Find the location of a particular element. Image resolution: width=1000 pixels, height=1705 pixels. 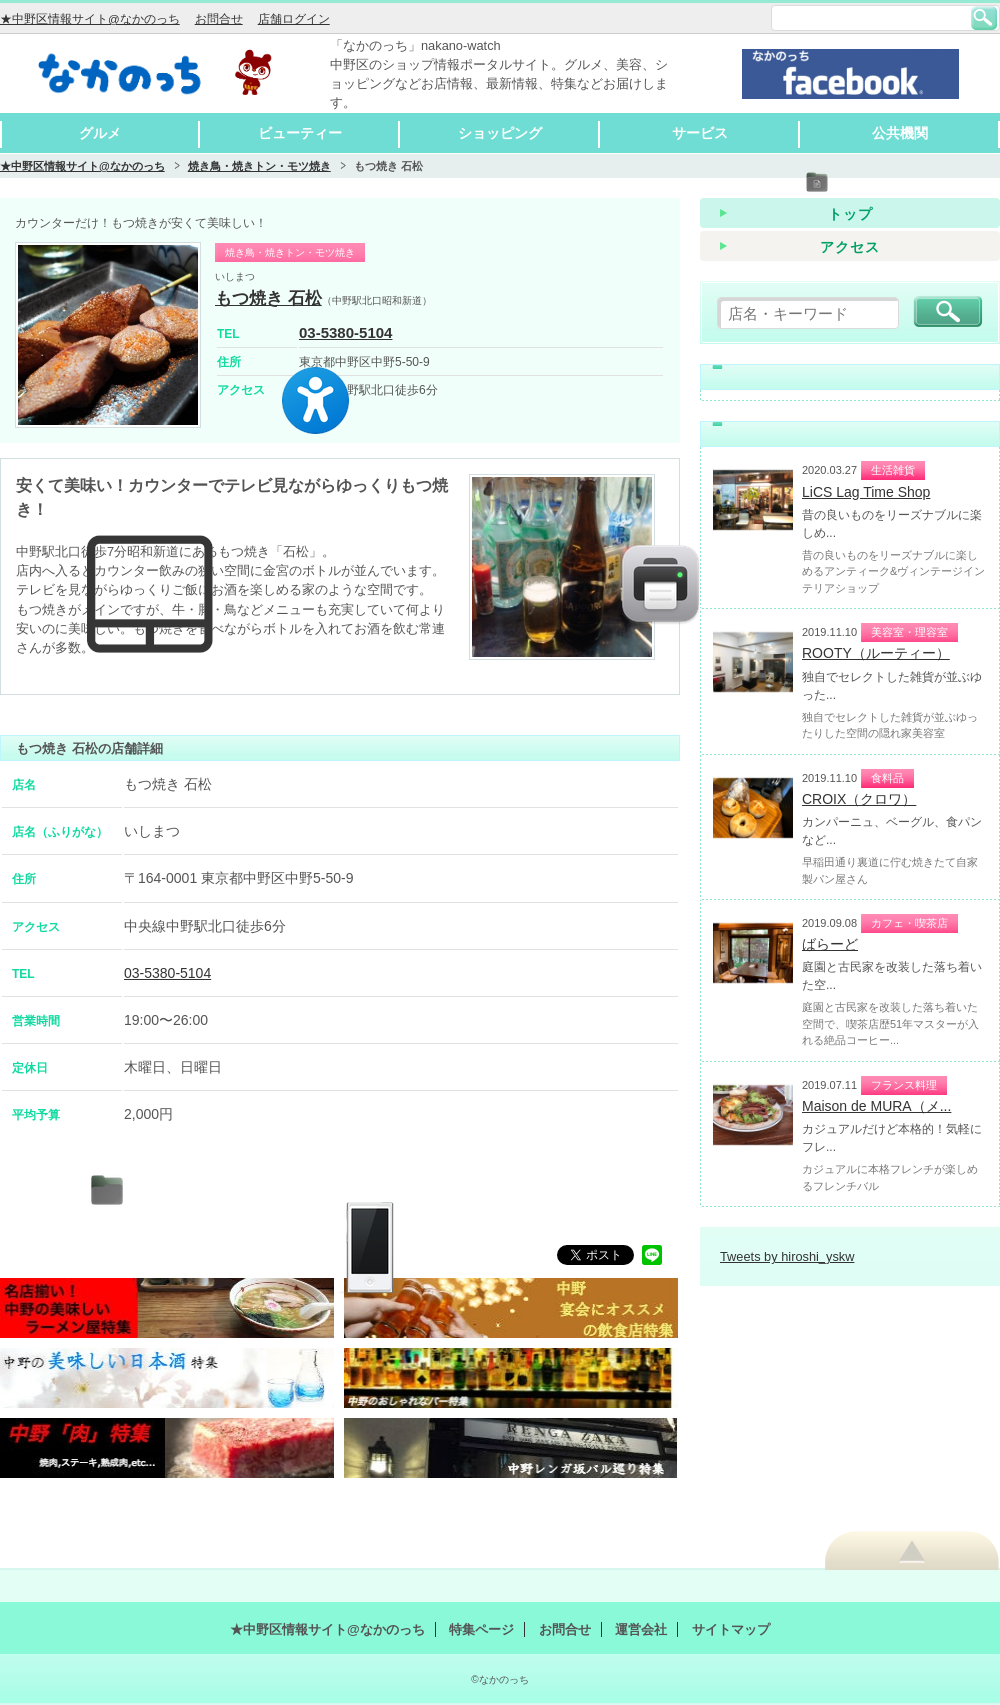

indicates a connected iPod nano device is located at coordinates (370, 1248).